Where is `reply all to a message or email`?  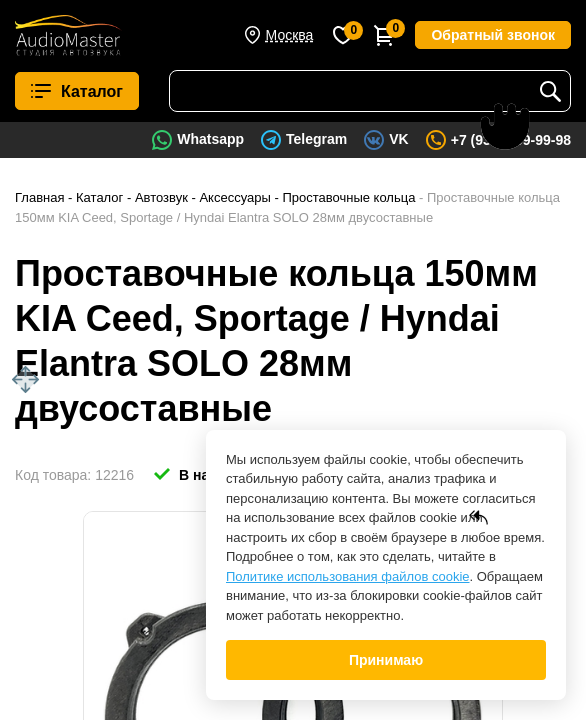 reply all to a message or email is located at coordinates (478, 517).